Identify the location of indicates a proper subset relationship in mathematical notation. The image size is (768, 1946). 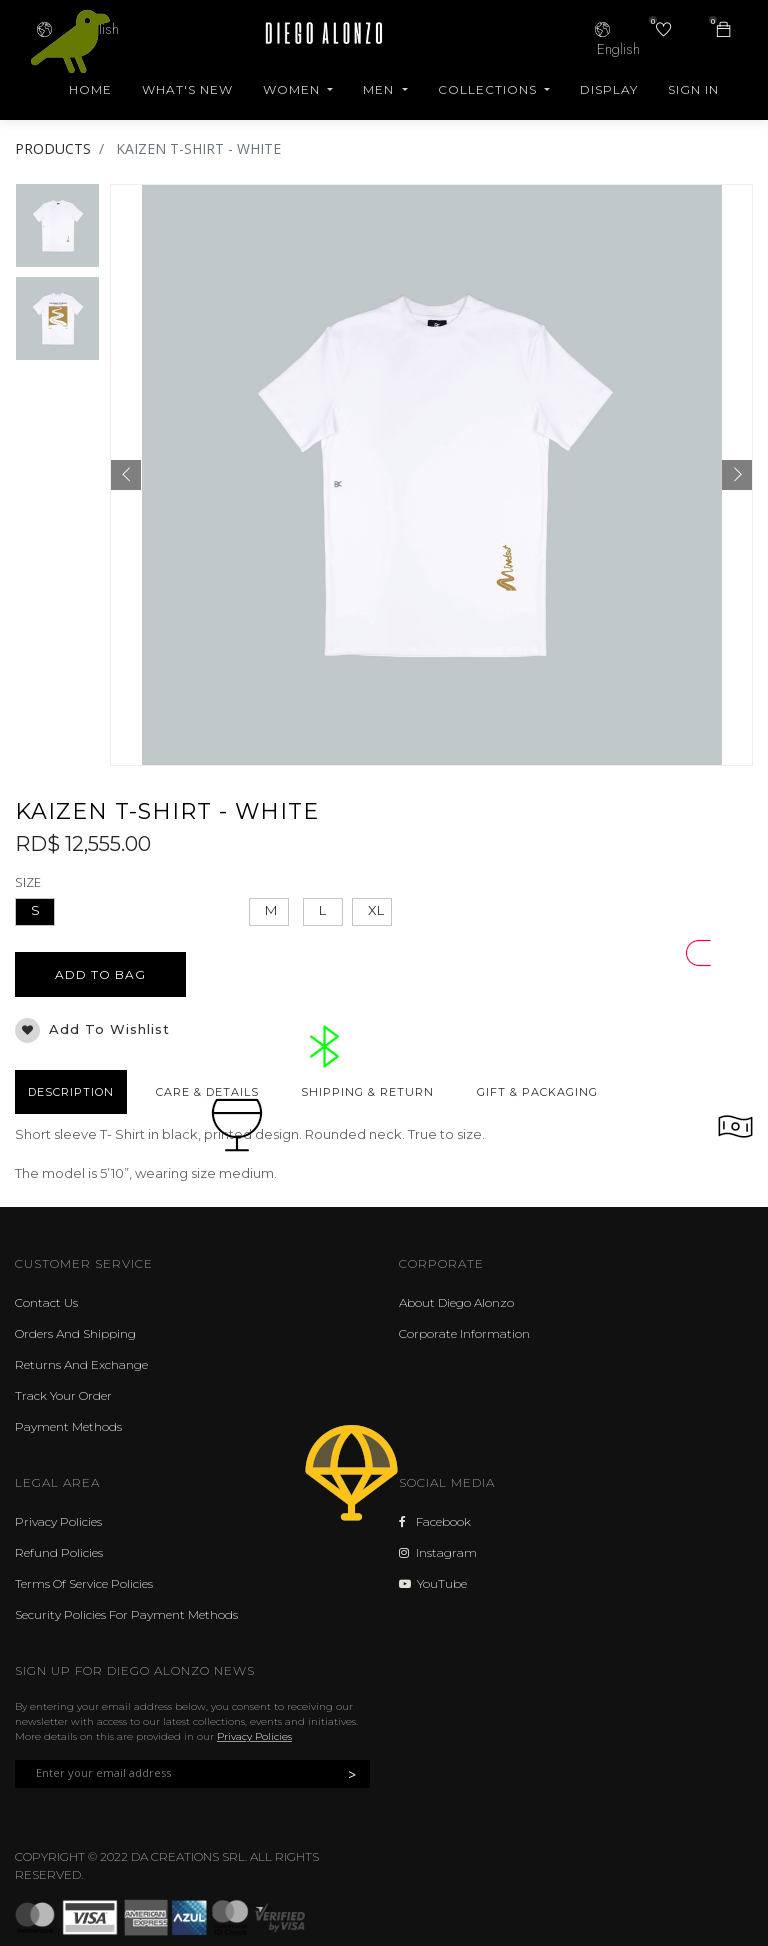
(699, 953).